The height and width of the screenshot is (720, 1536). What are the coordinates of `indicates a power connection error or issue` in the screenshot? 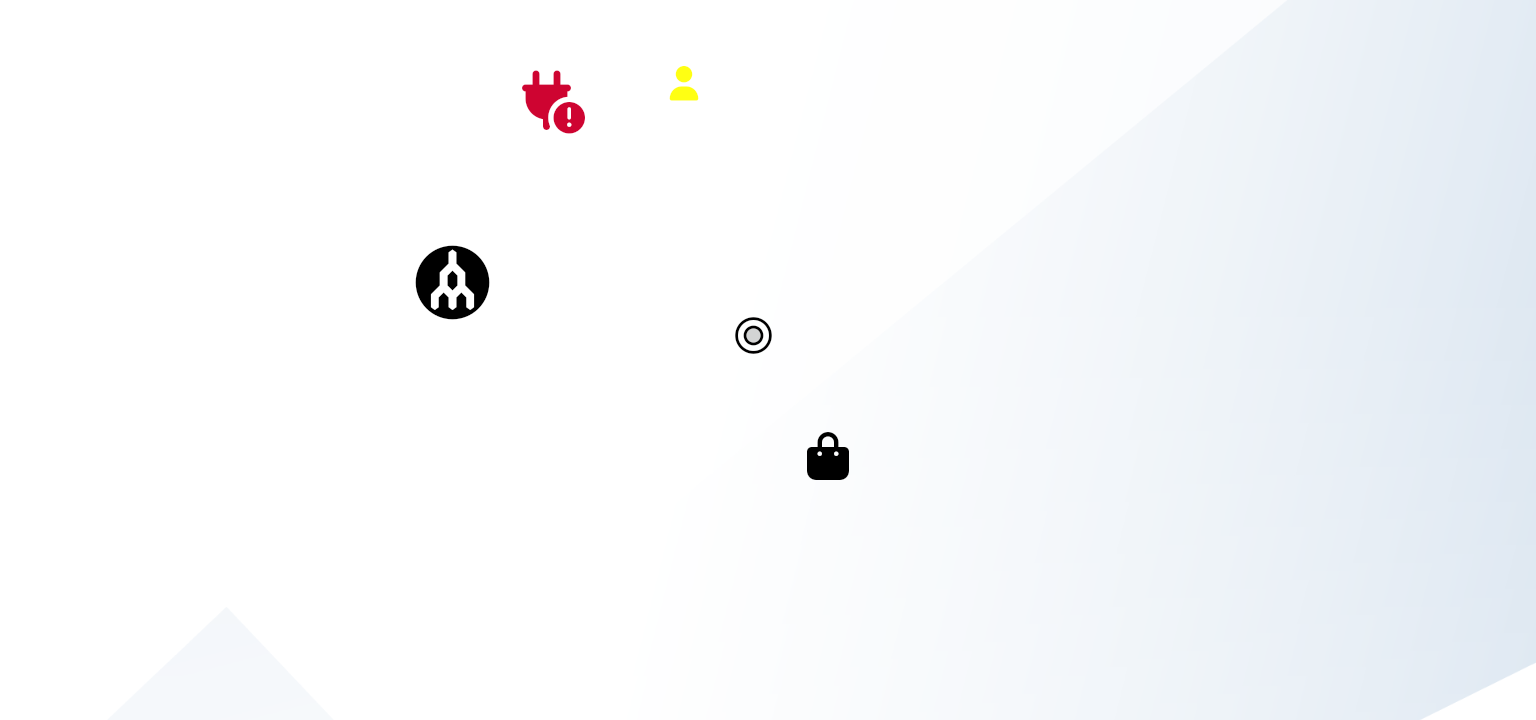 It's located at (550, 102).